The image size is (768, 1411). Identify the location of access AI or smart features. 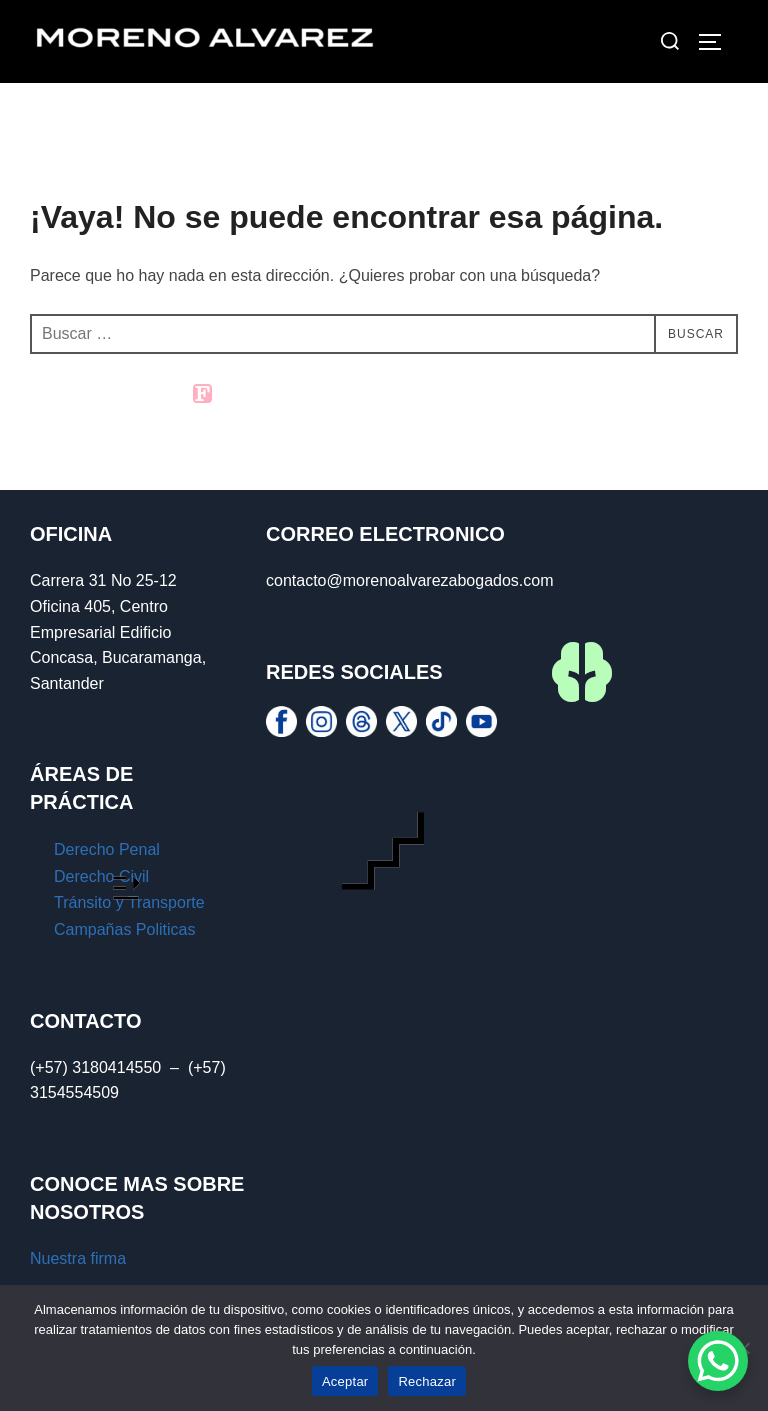
(582, 672).